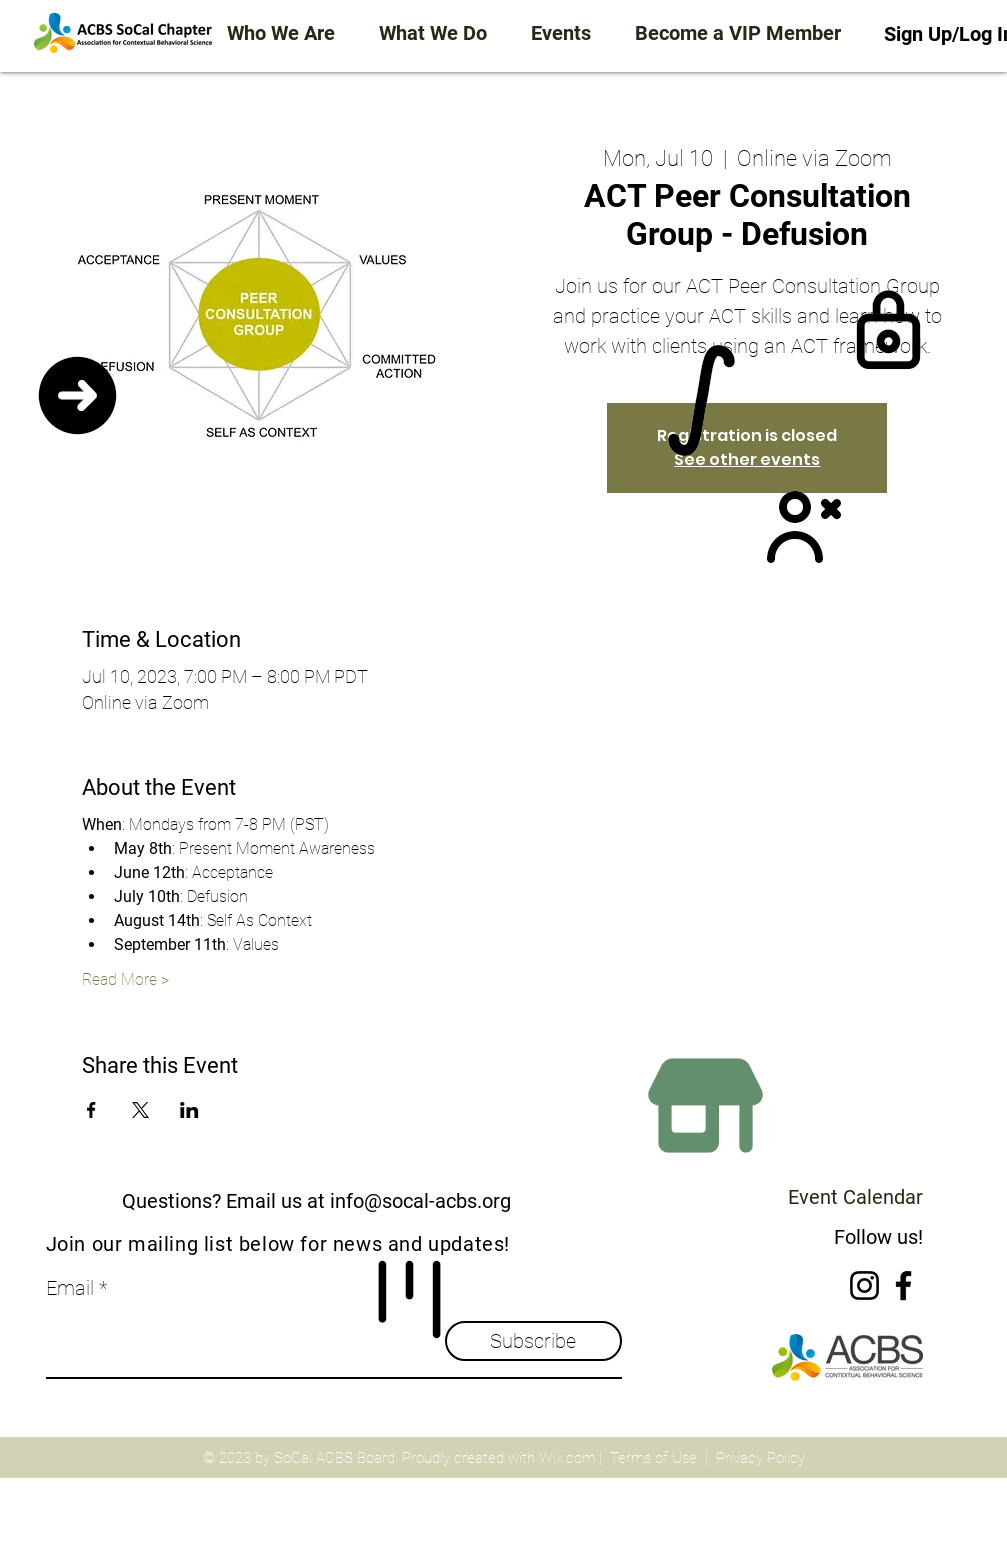  Describe the element at coordinates (701, 400) in the screenshot. I see `access integral calculus tools` at that location.